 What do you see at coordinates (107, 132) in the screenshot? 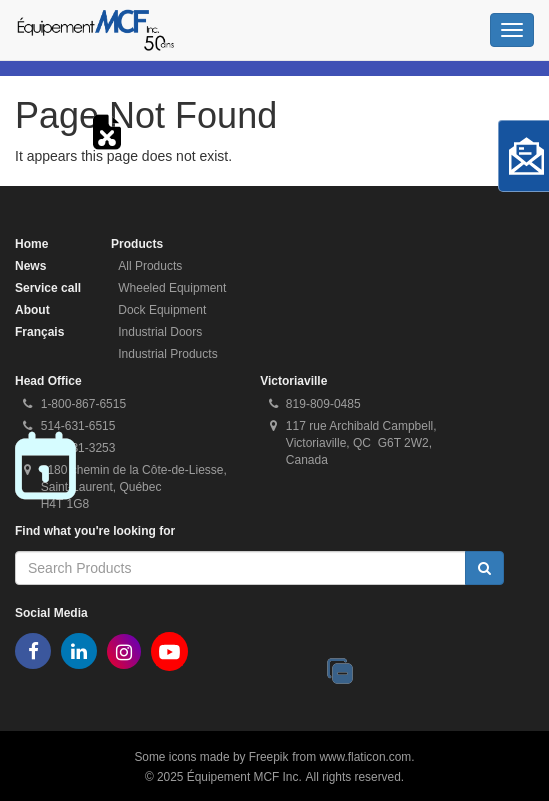
I see `cut or trim a document` at bounding box center [107, 132].